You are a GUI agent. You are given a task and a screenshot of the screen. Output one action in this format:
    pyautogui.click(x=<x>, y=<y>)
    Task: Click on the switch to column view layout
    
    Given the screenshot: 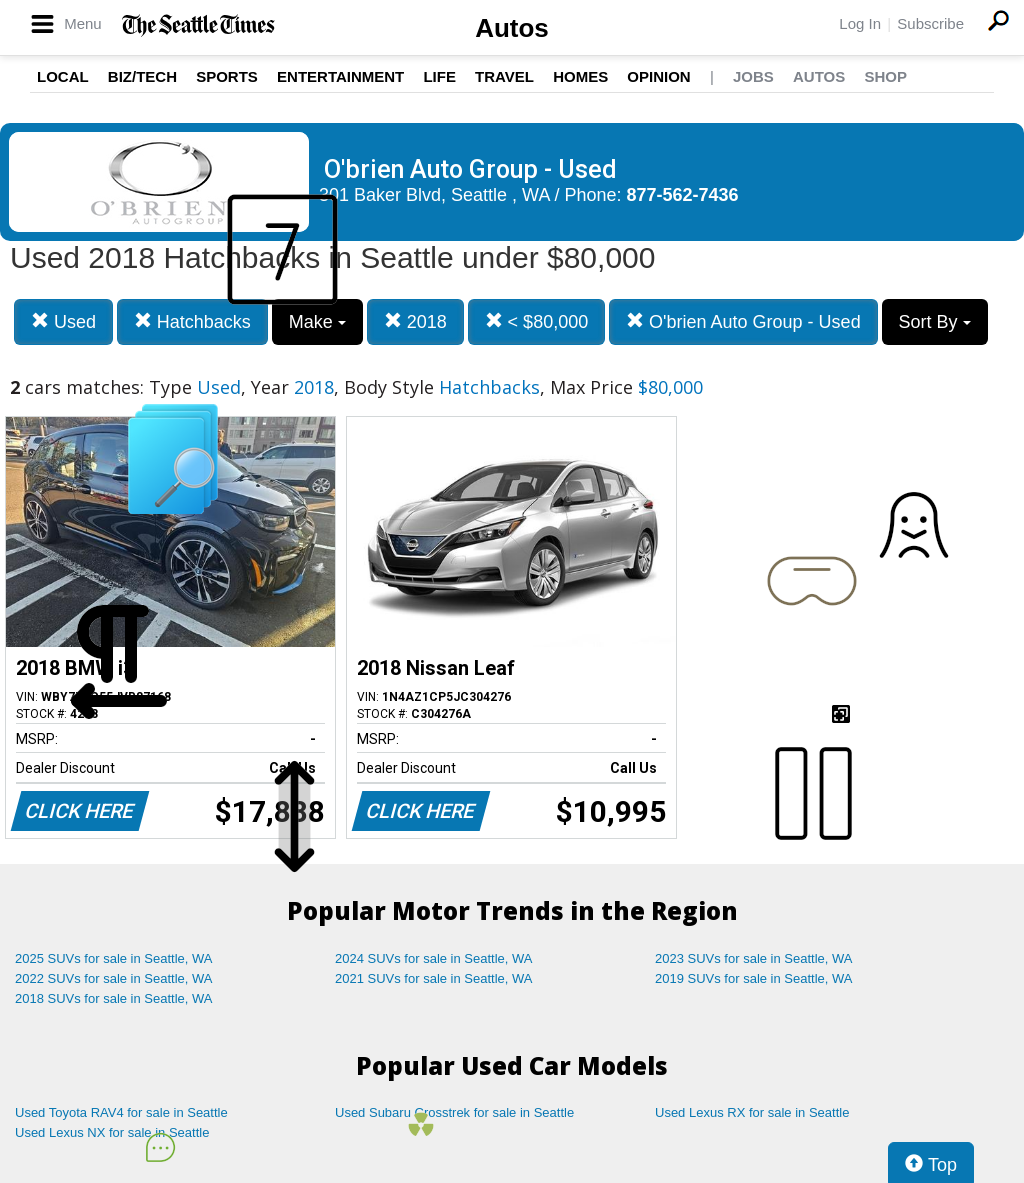 What is the action you would take?
    pyautogui.click(x=813, y=793)
    